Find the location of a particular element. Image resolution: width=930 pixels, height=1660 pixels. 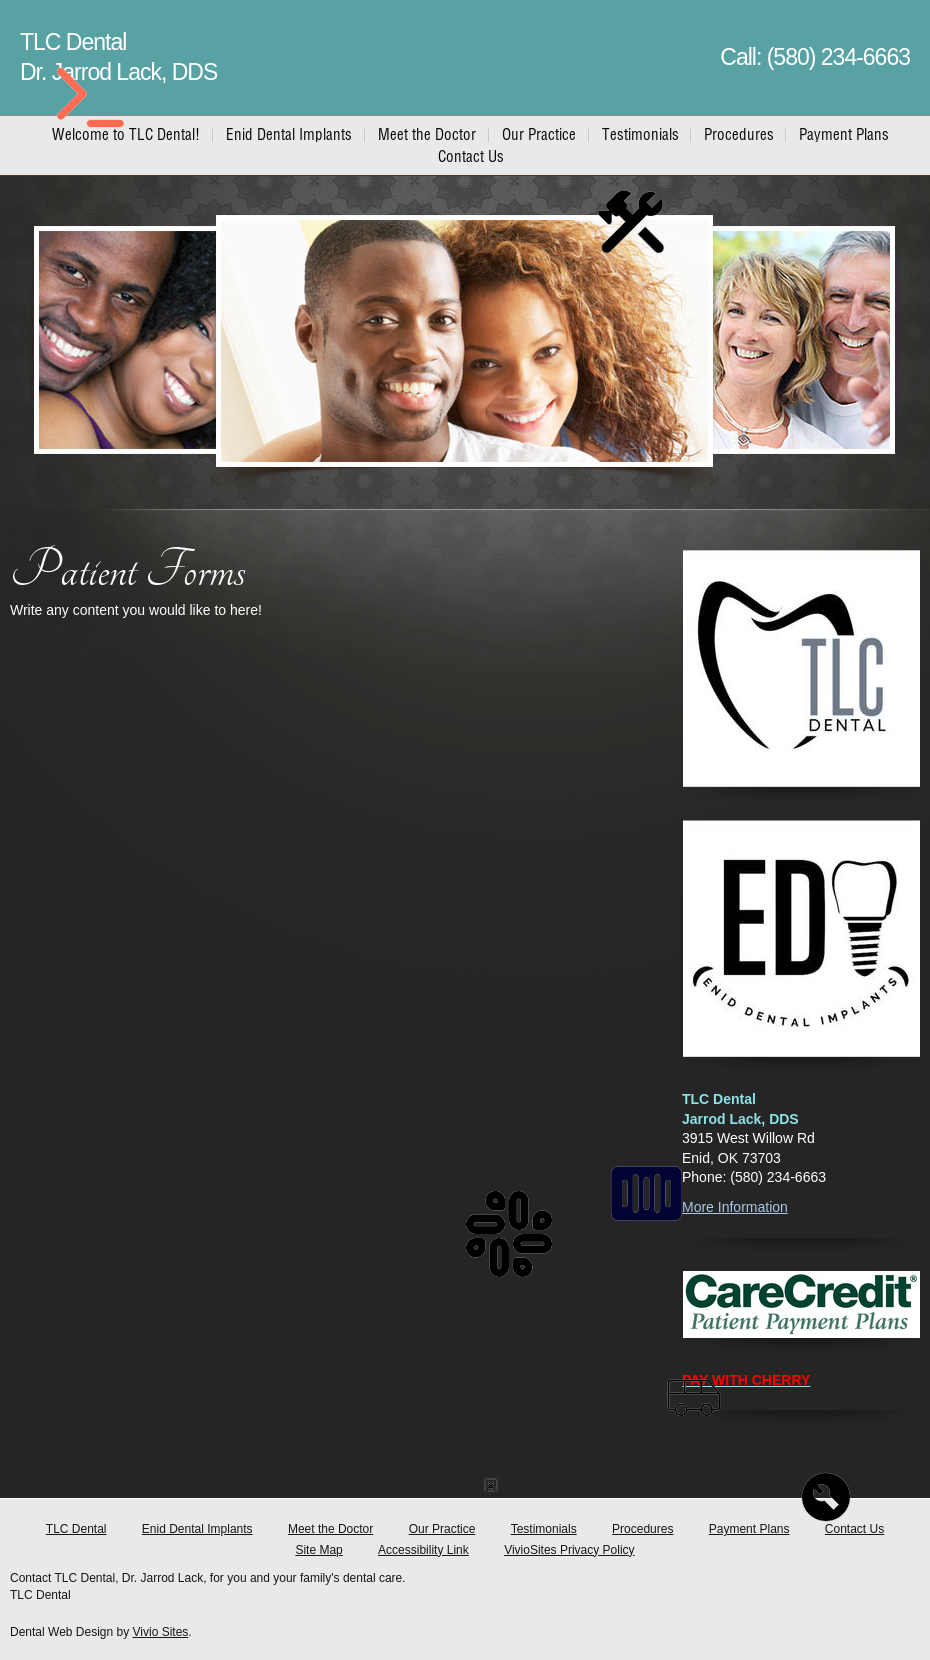

track delivery or shipping status is located at coordinates (692, 1397).